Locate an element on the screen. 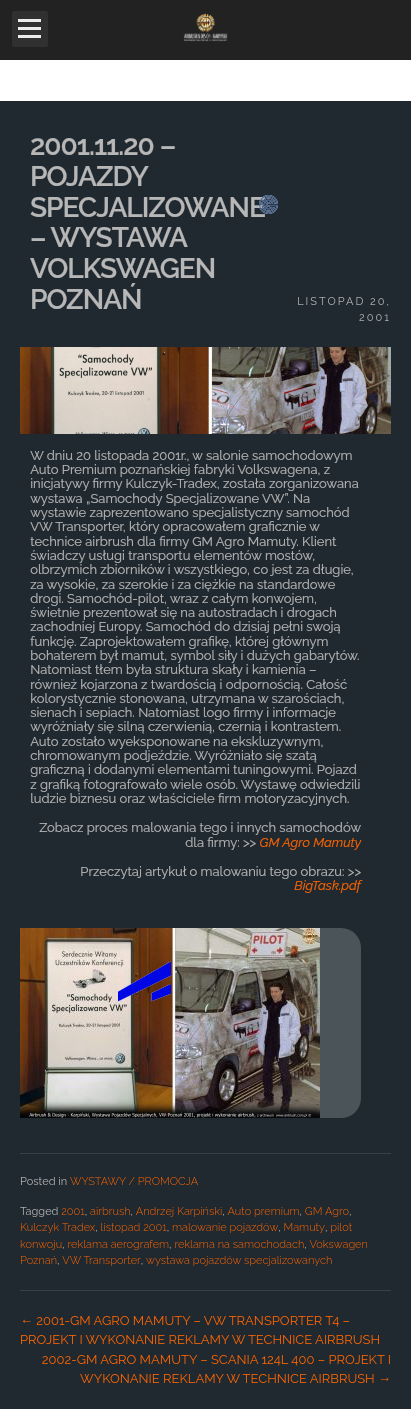 Image resolution: width=411 pixels, height=1409 pixels. APM Terminals company logo is located at coordinates (144, 981).